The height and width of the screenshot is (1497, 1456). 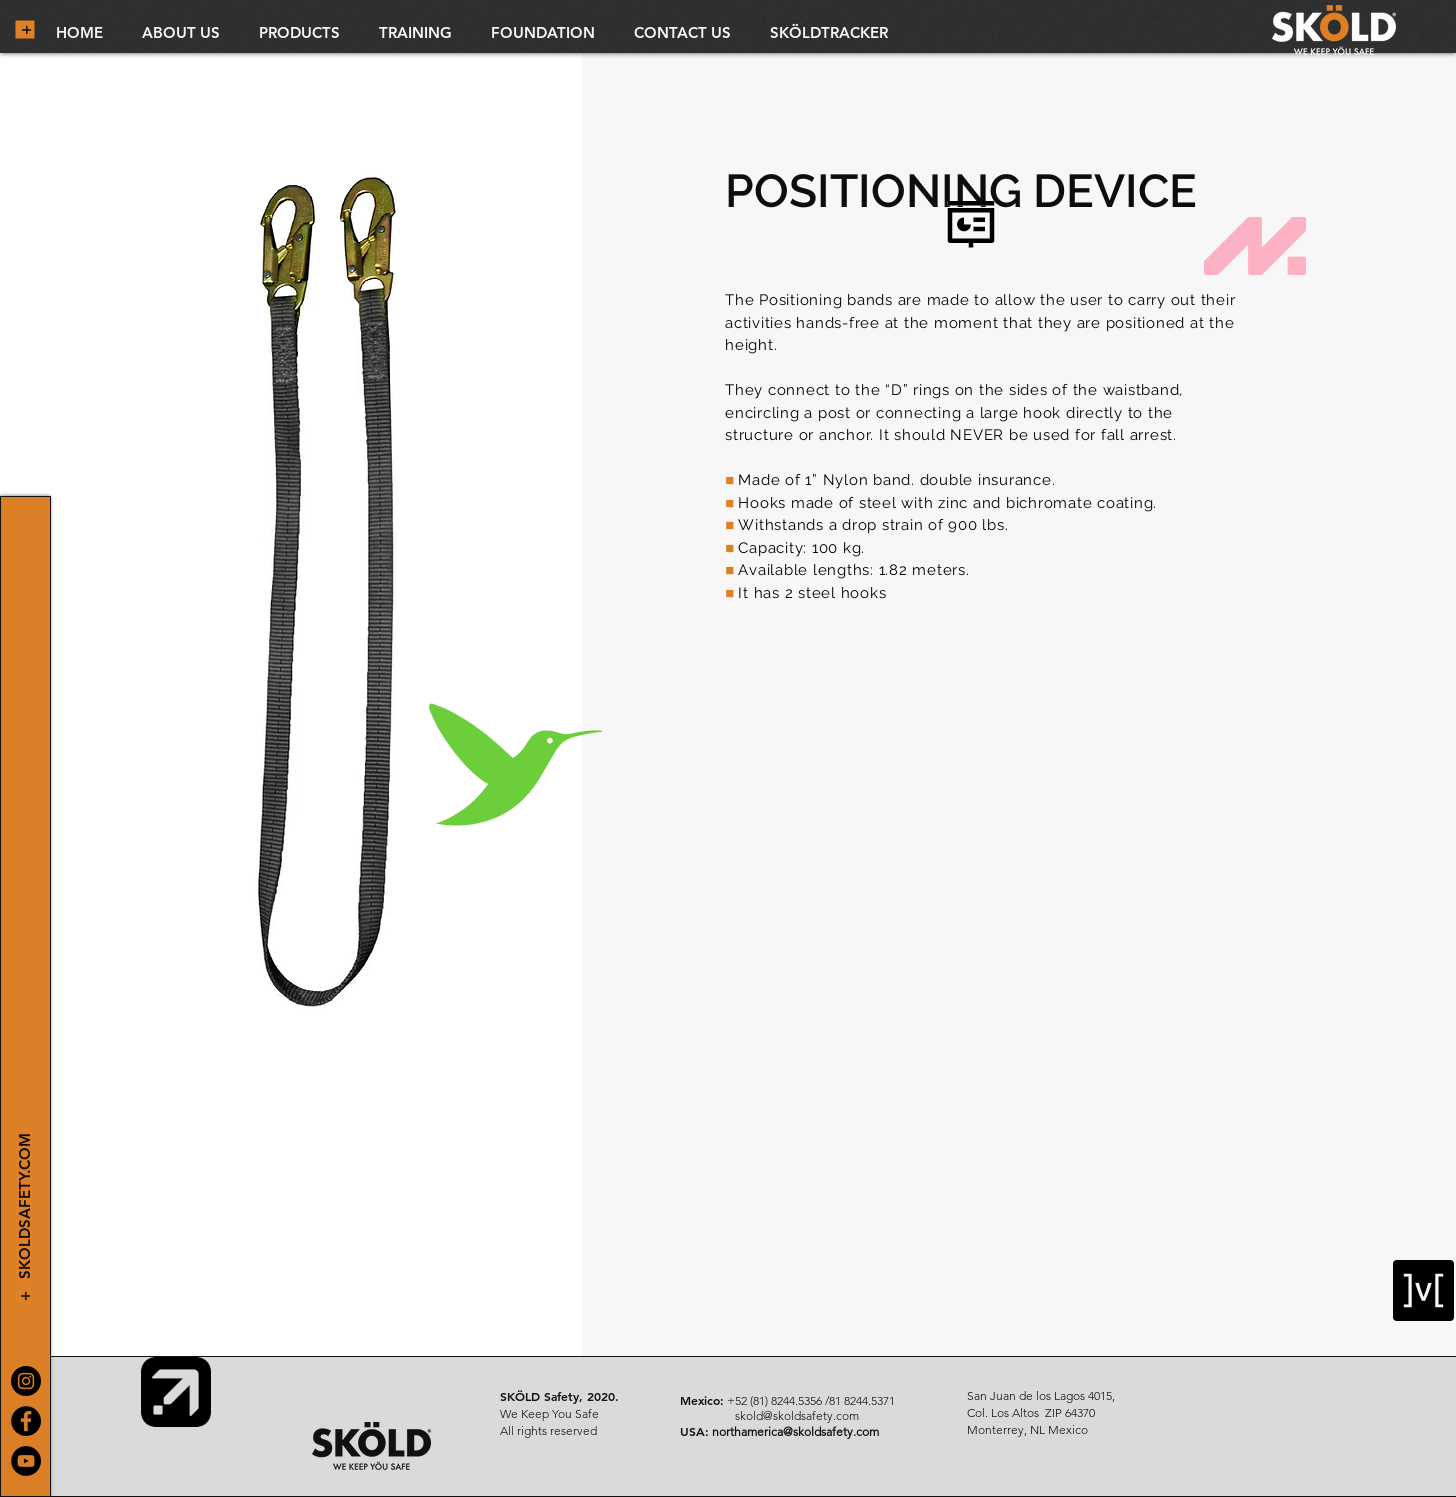 What do you see at coordinates (1255, 246) in the screenshot?
I see `meizu brand logo` at bounding box center [1255, 246].